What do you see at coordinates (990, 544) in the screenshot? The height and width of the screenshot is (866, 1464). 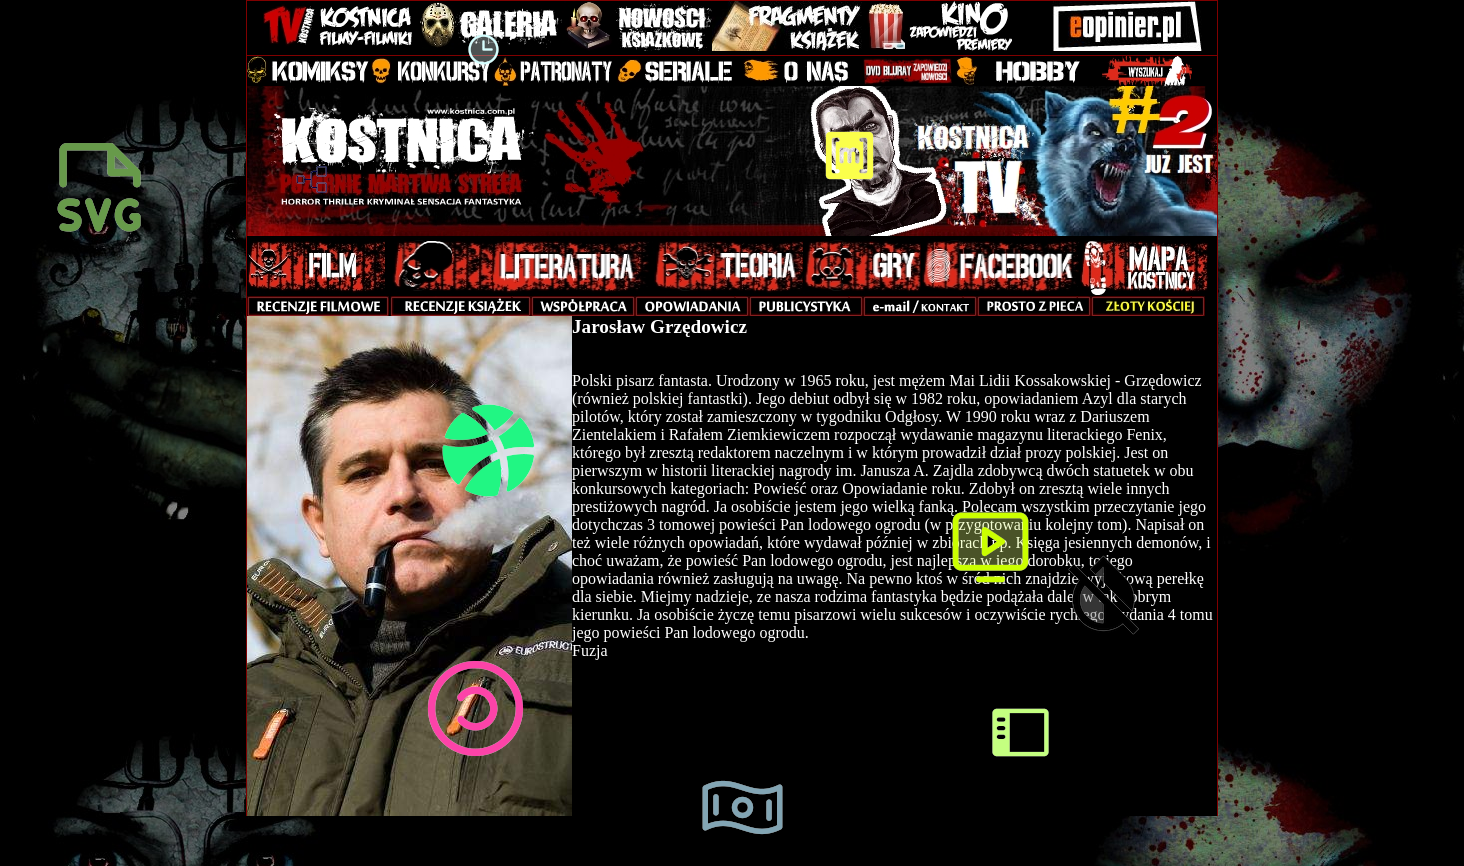 I see `play video on monitor or display` at bounding box center [990, 544].